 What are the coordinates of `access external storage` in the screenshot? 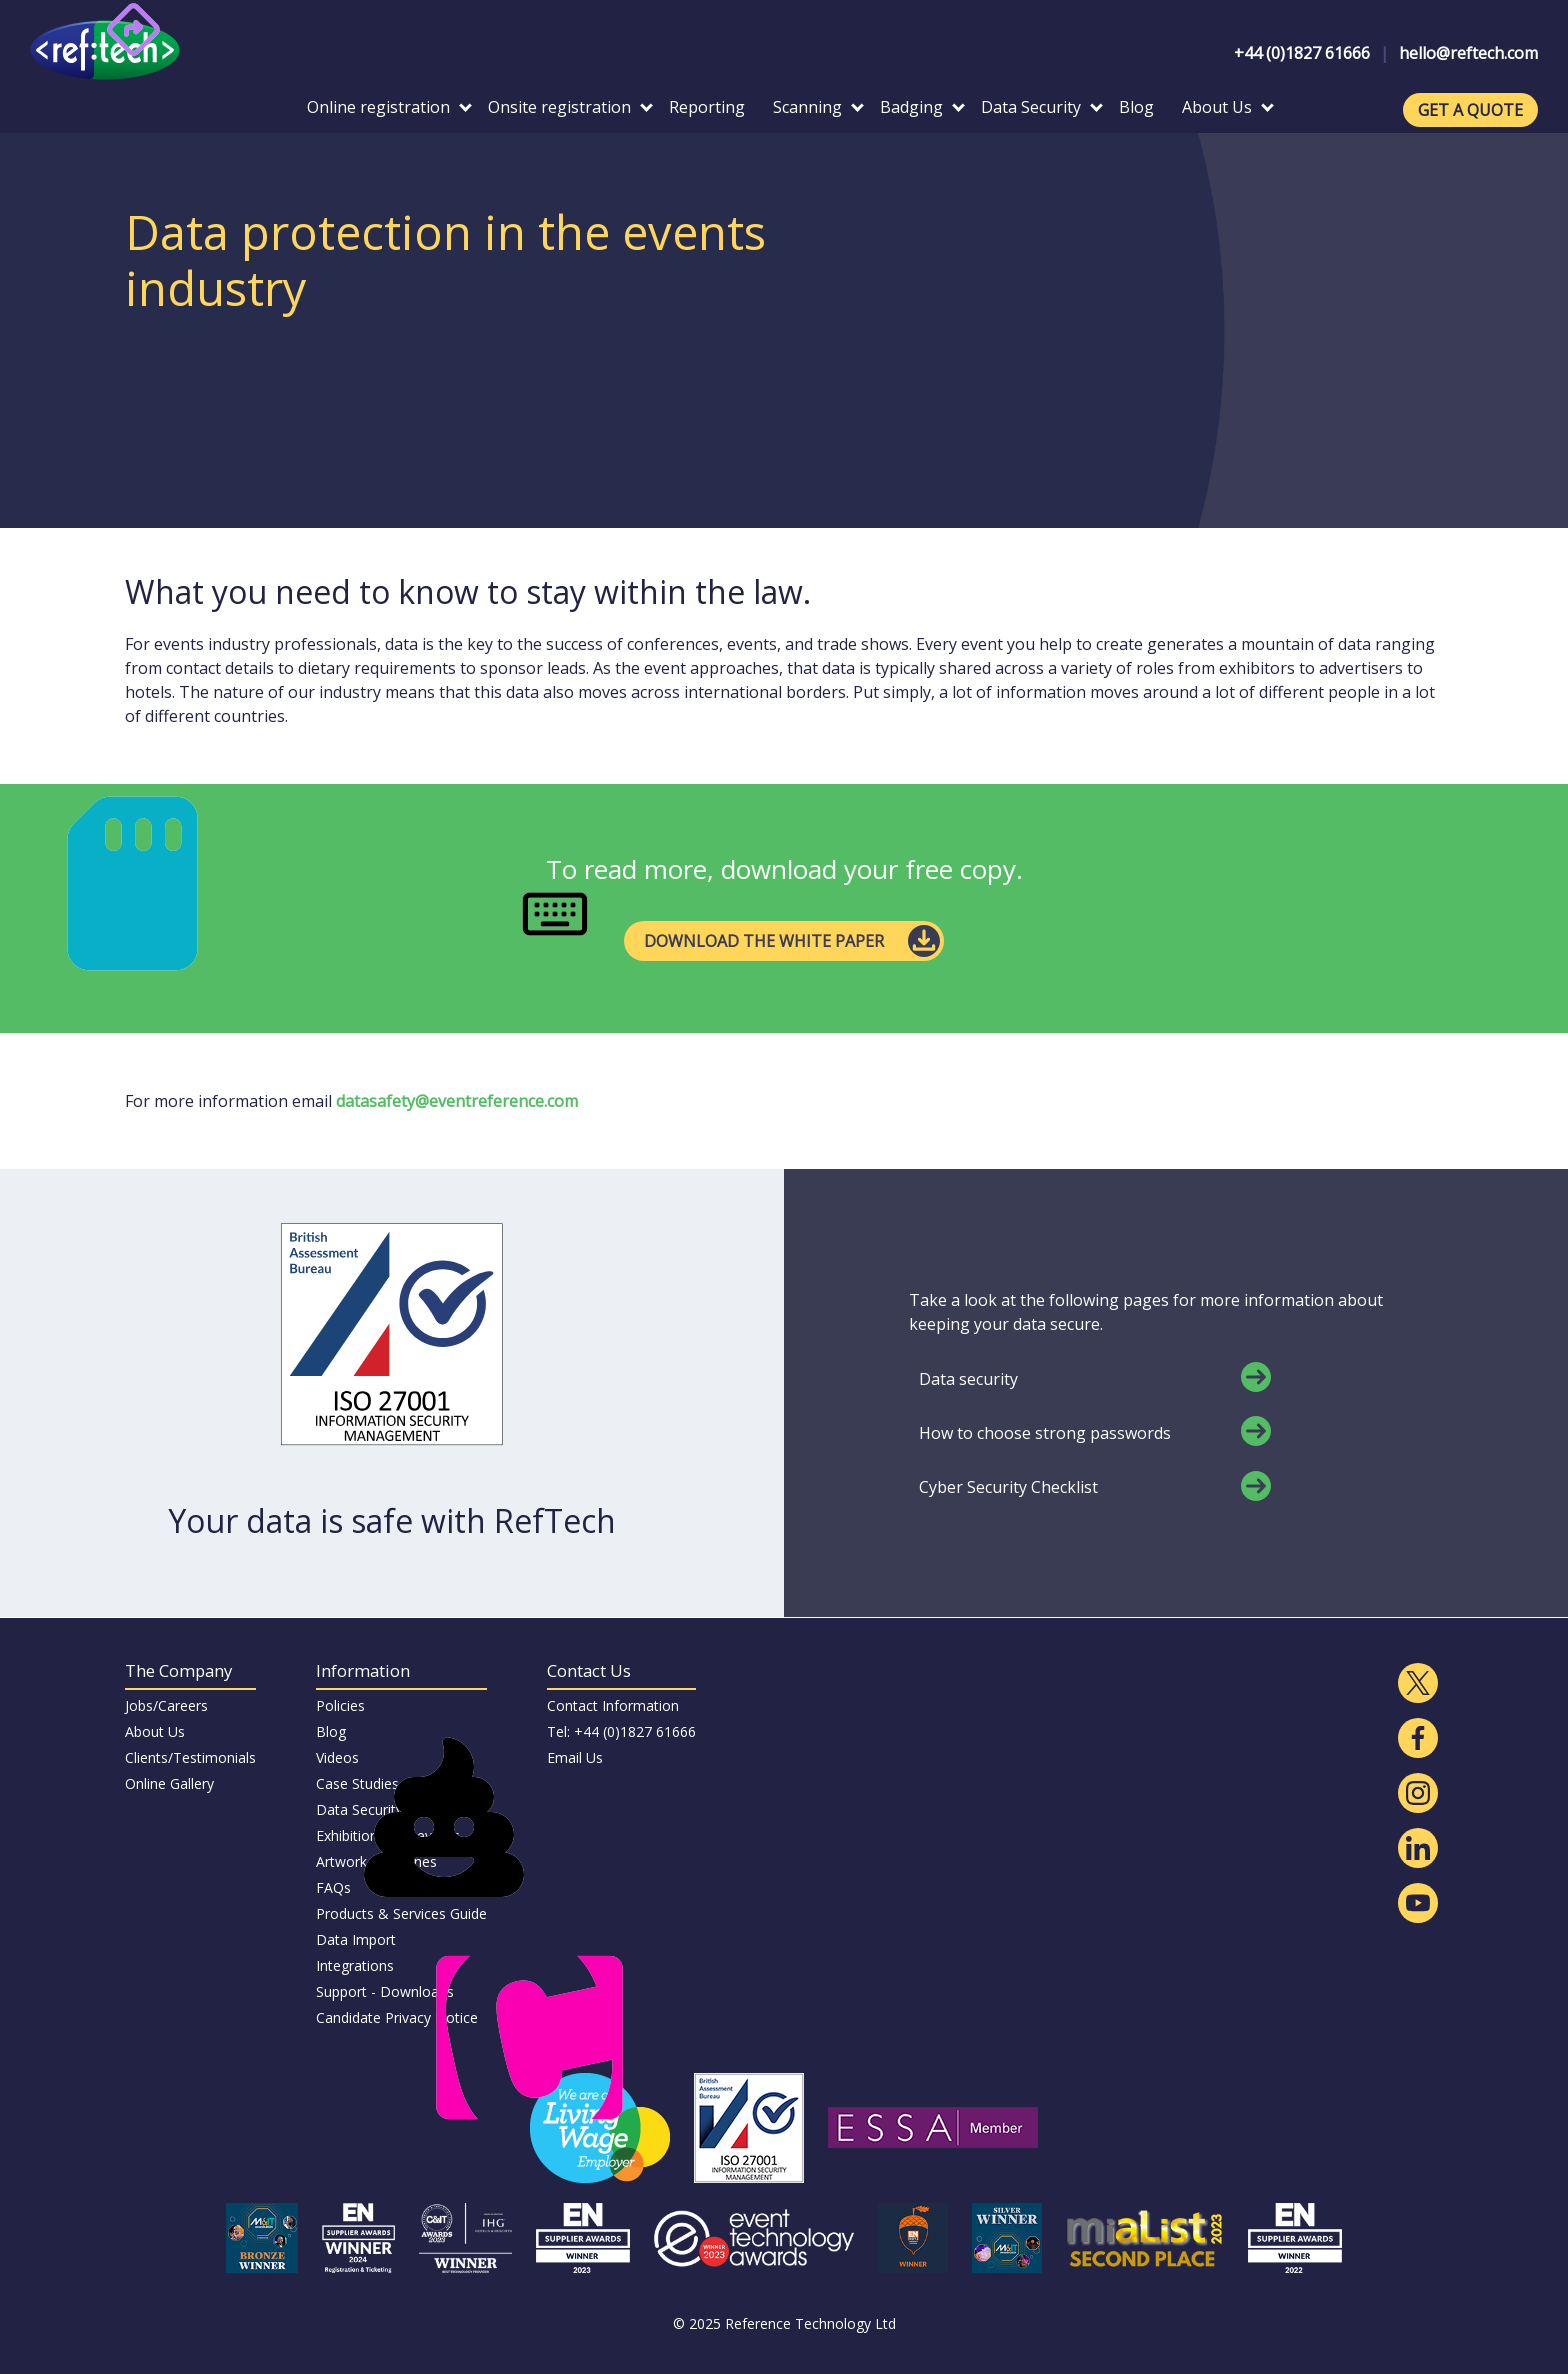 It's located at (132, 883).